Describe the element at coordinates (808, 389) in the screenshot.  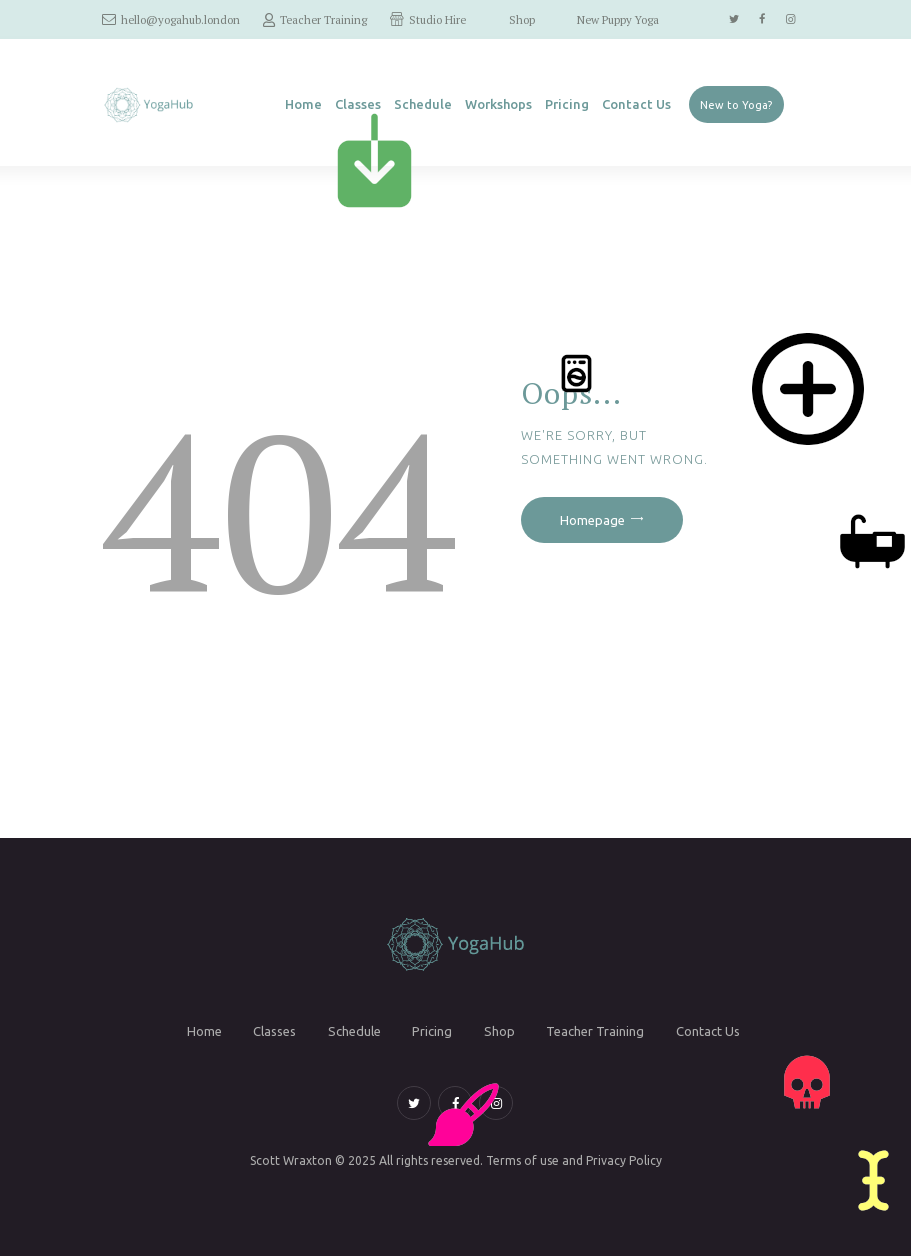
I see `add a new item` at that location.